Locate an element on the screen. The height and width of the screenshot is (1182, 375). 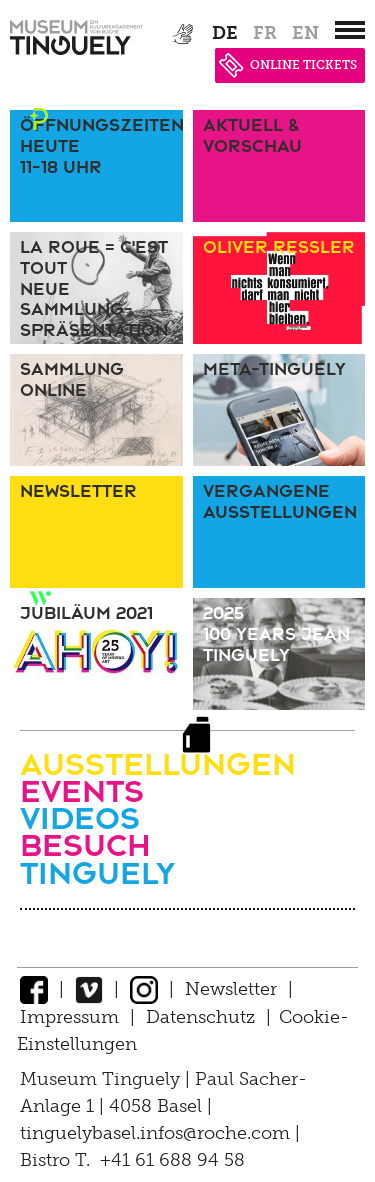
open the Wantedly app is located at coordinates (40, 598).